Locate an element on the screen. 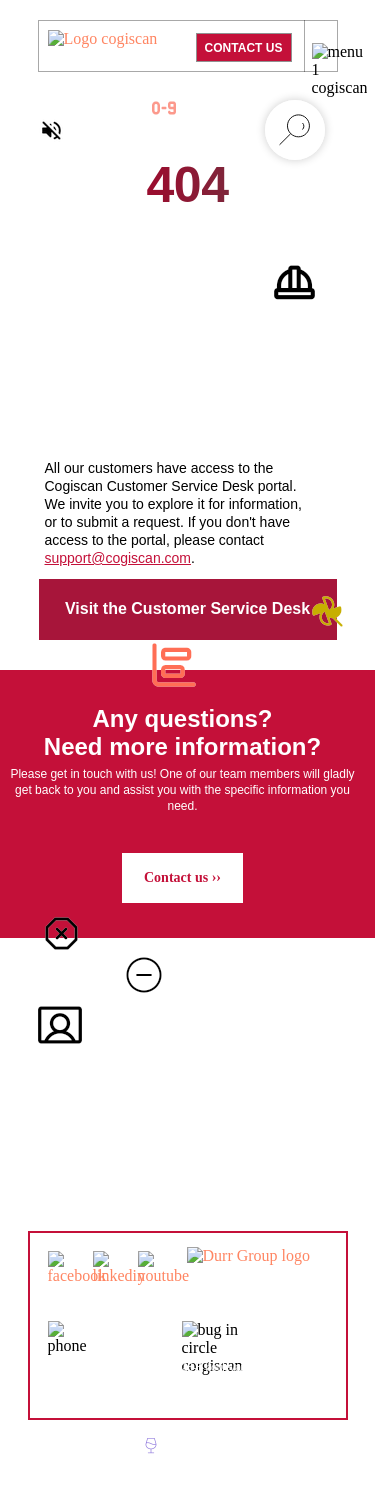 This screenshot has width=375, height=1508. sort items in ascending numerical order is located at coordinates (164, 108).